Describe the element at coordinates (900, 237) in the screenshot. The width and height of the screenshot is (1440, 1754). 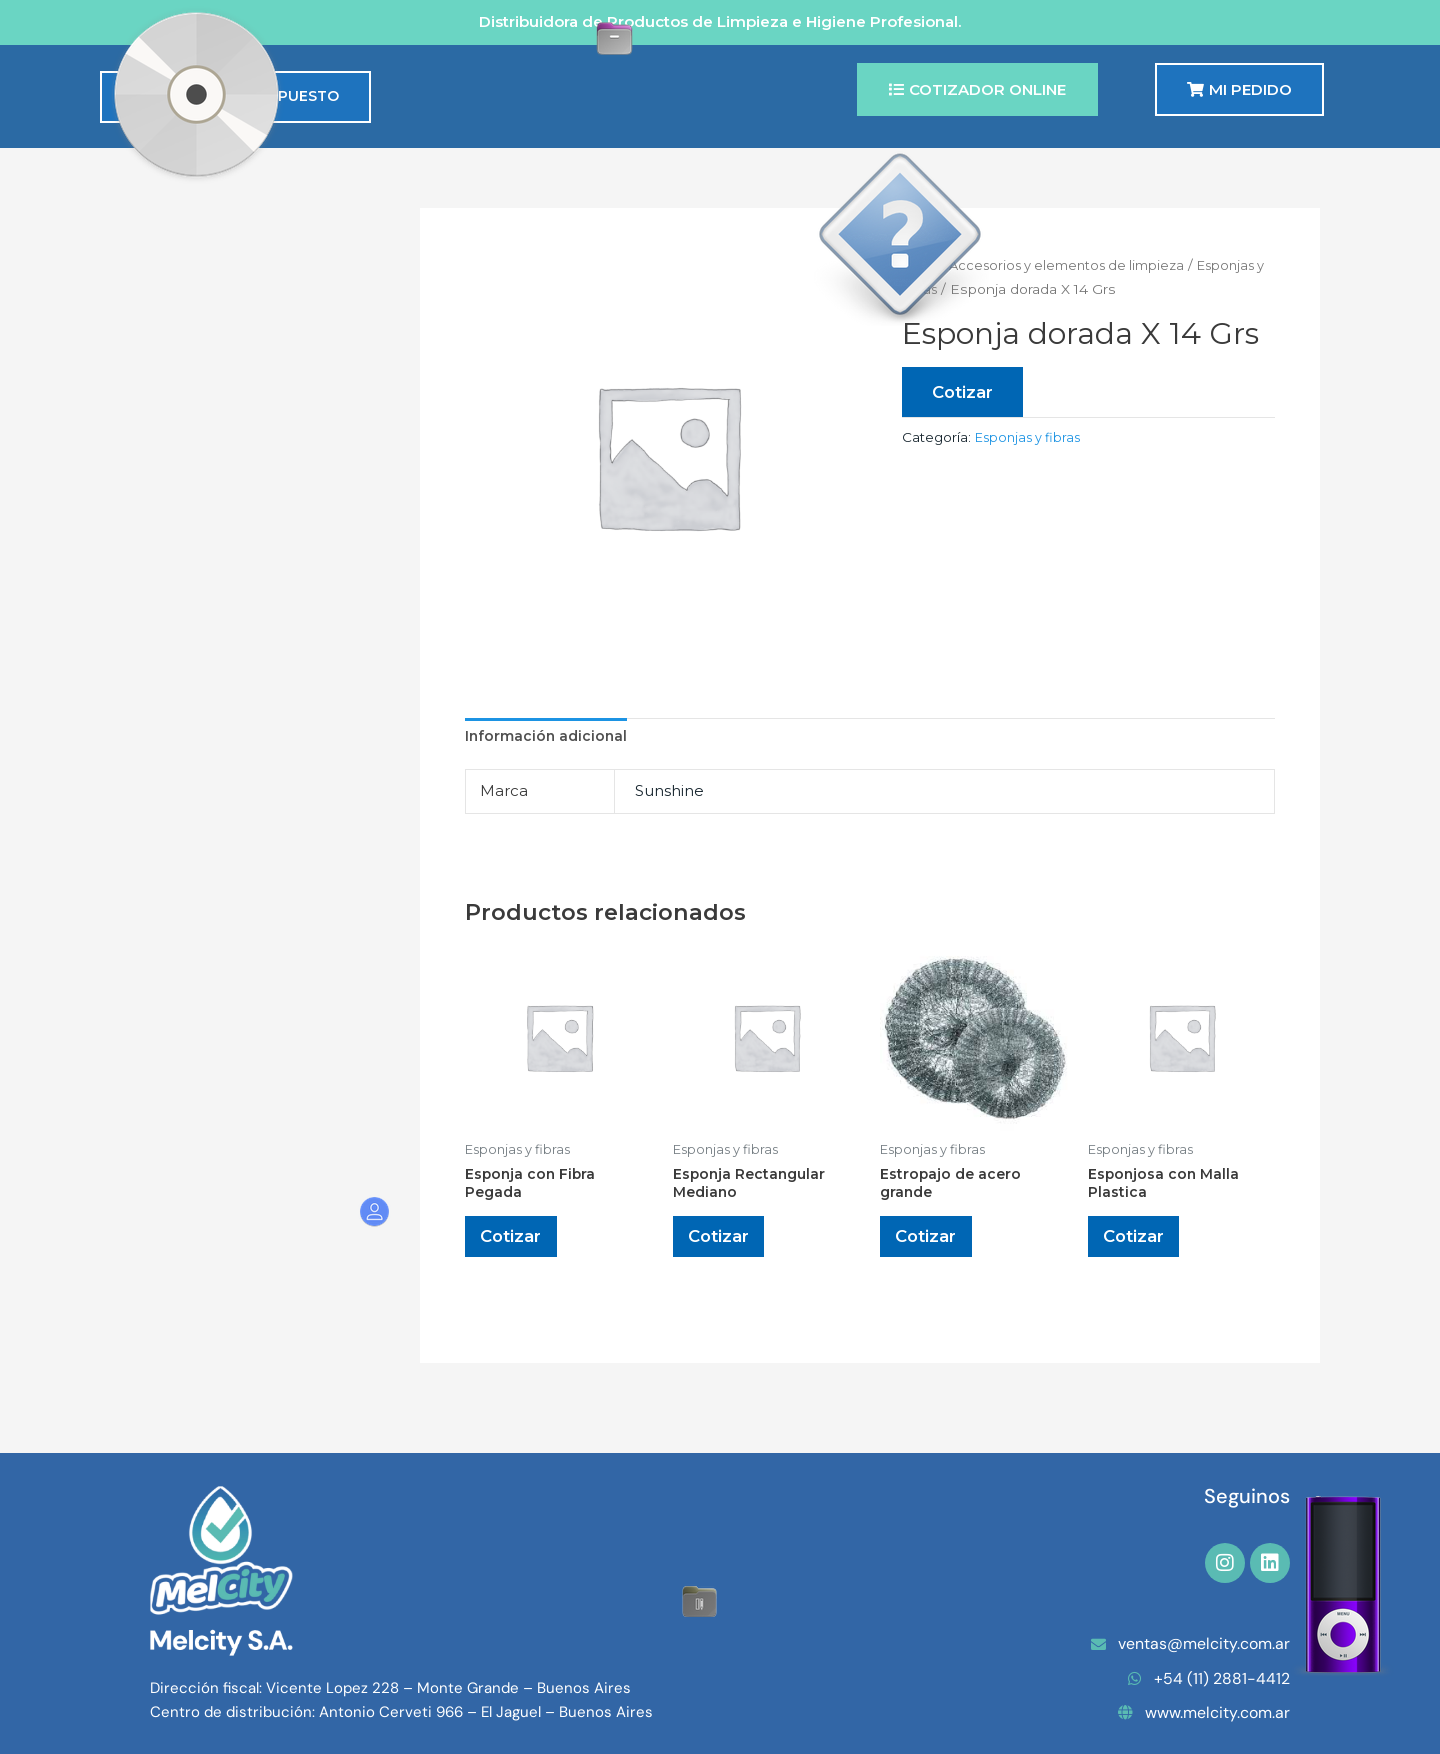
I see `indicates a help or information dialog` at that location.